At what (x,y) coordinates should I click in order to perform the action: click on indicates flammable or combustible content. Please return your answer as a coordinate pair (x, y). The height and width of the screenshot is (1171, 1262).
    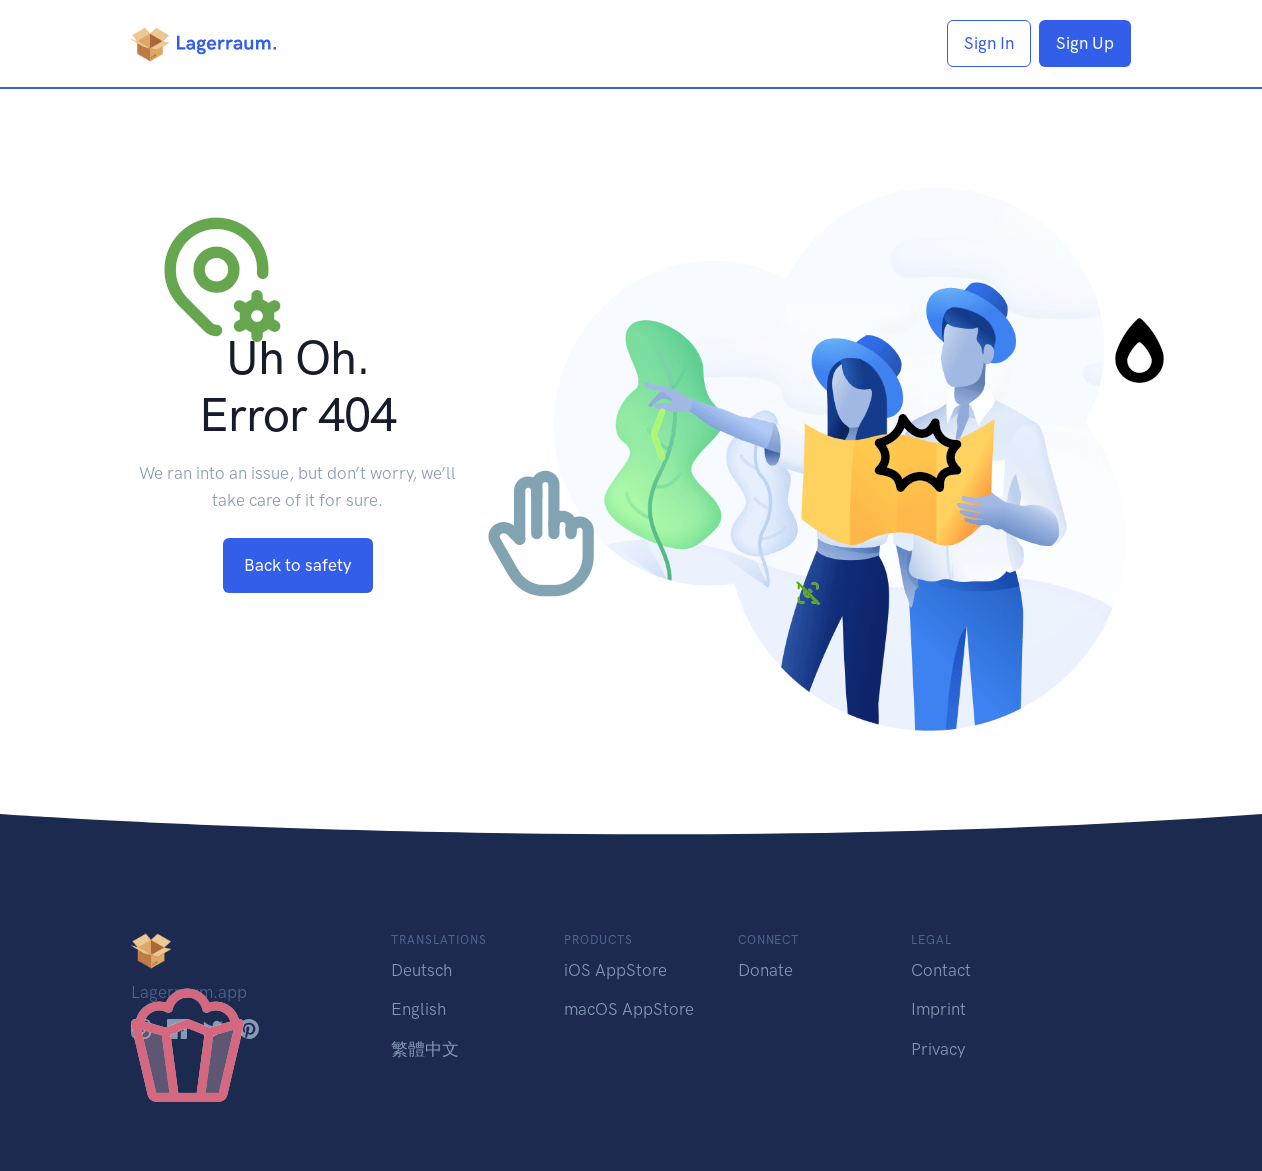
    Looking at the image, I should click on (1139, 350).